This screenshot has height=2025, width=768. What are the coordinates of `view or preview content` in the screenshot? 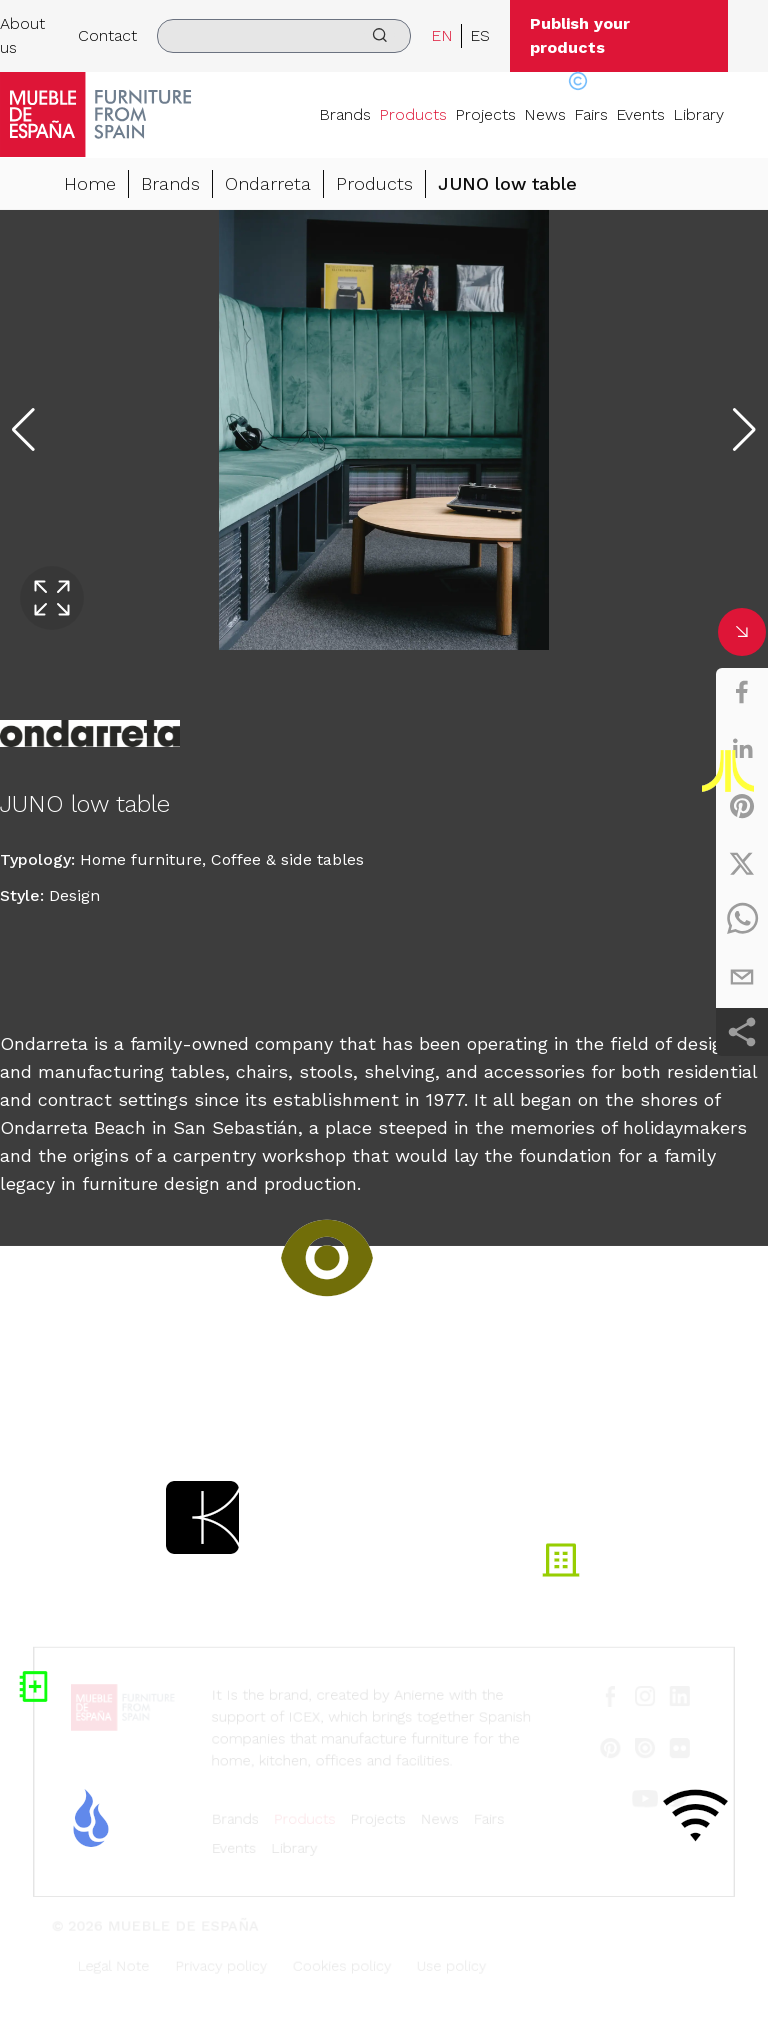 It's located at (327, 1258).